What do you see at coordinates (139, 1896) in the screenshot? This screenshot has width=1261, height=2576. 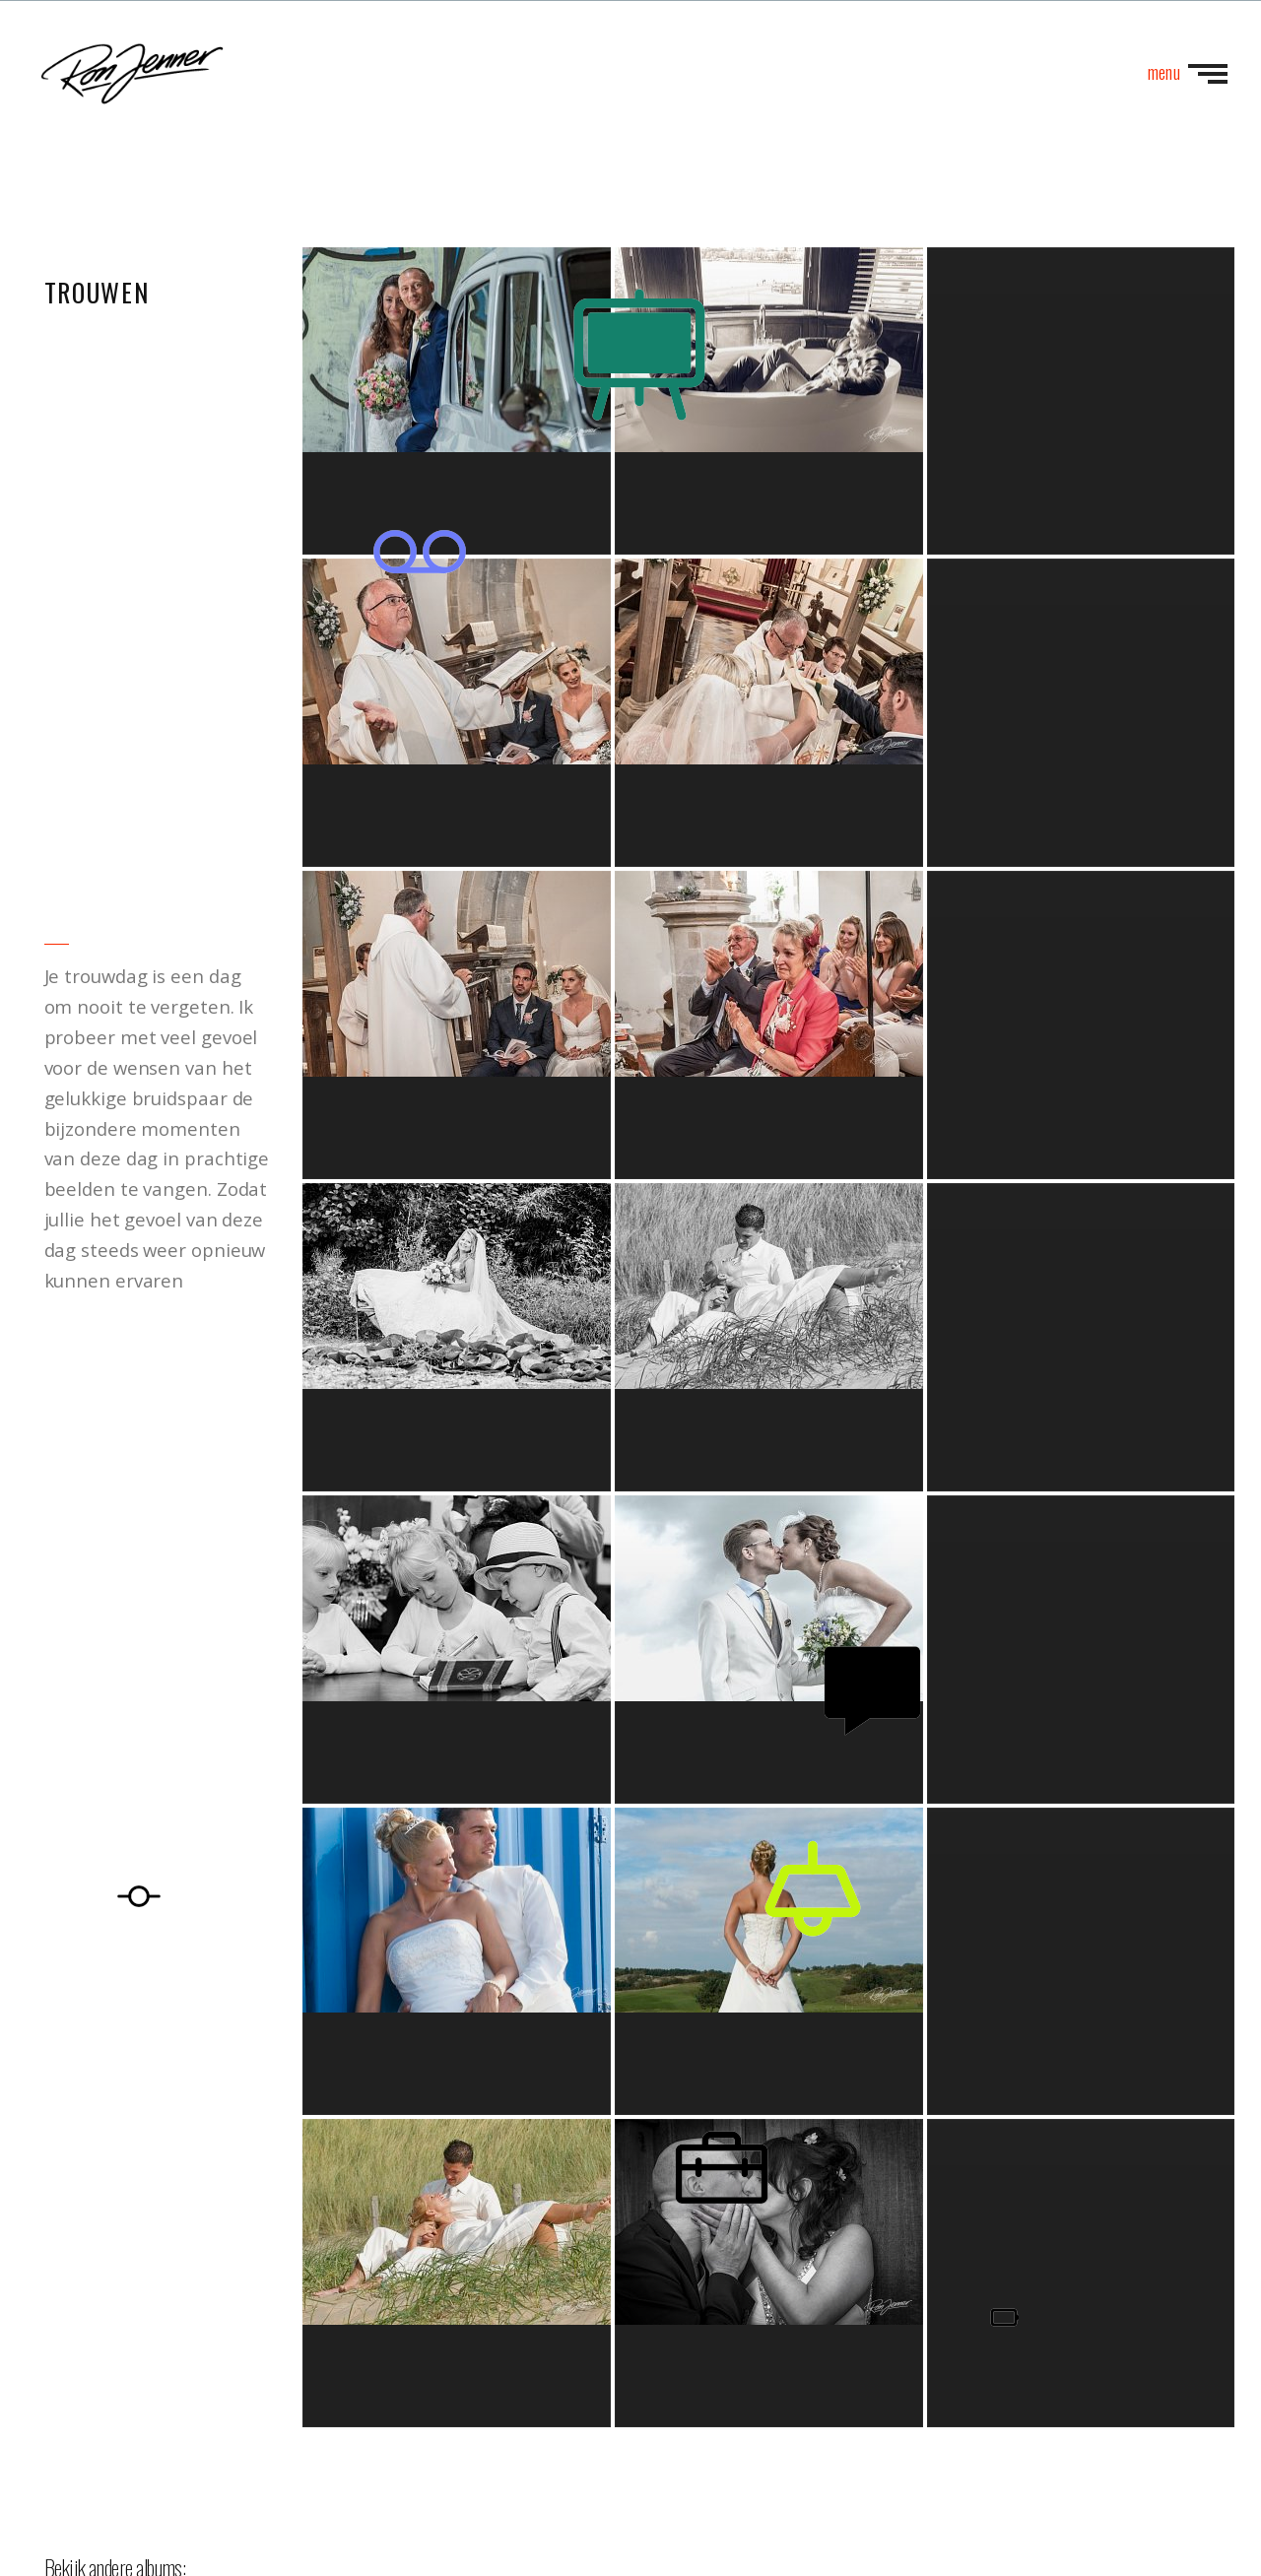 I see `view commit details in version control` at bounding box center [139, 1896].